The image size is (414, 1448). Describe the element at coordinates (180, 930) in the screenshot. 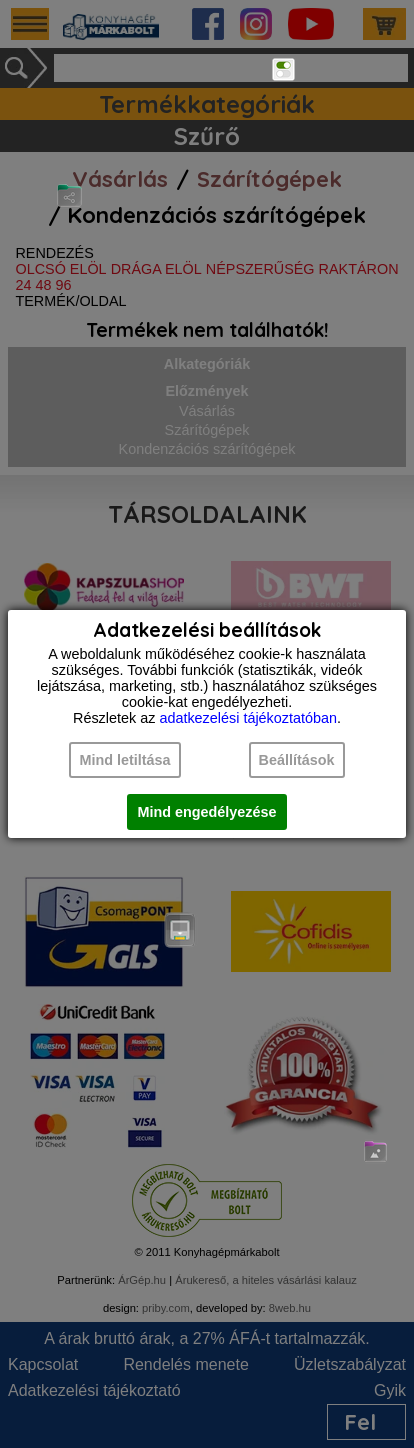

I see `gameboy rom file type indicator` at that location.